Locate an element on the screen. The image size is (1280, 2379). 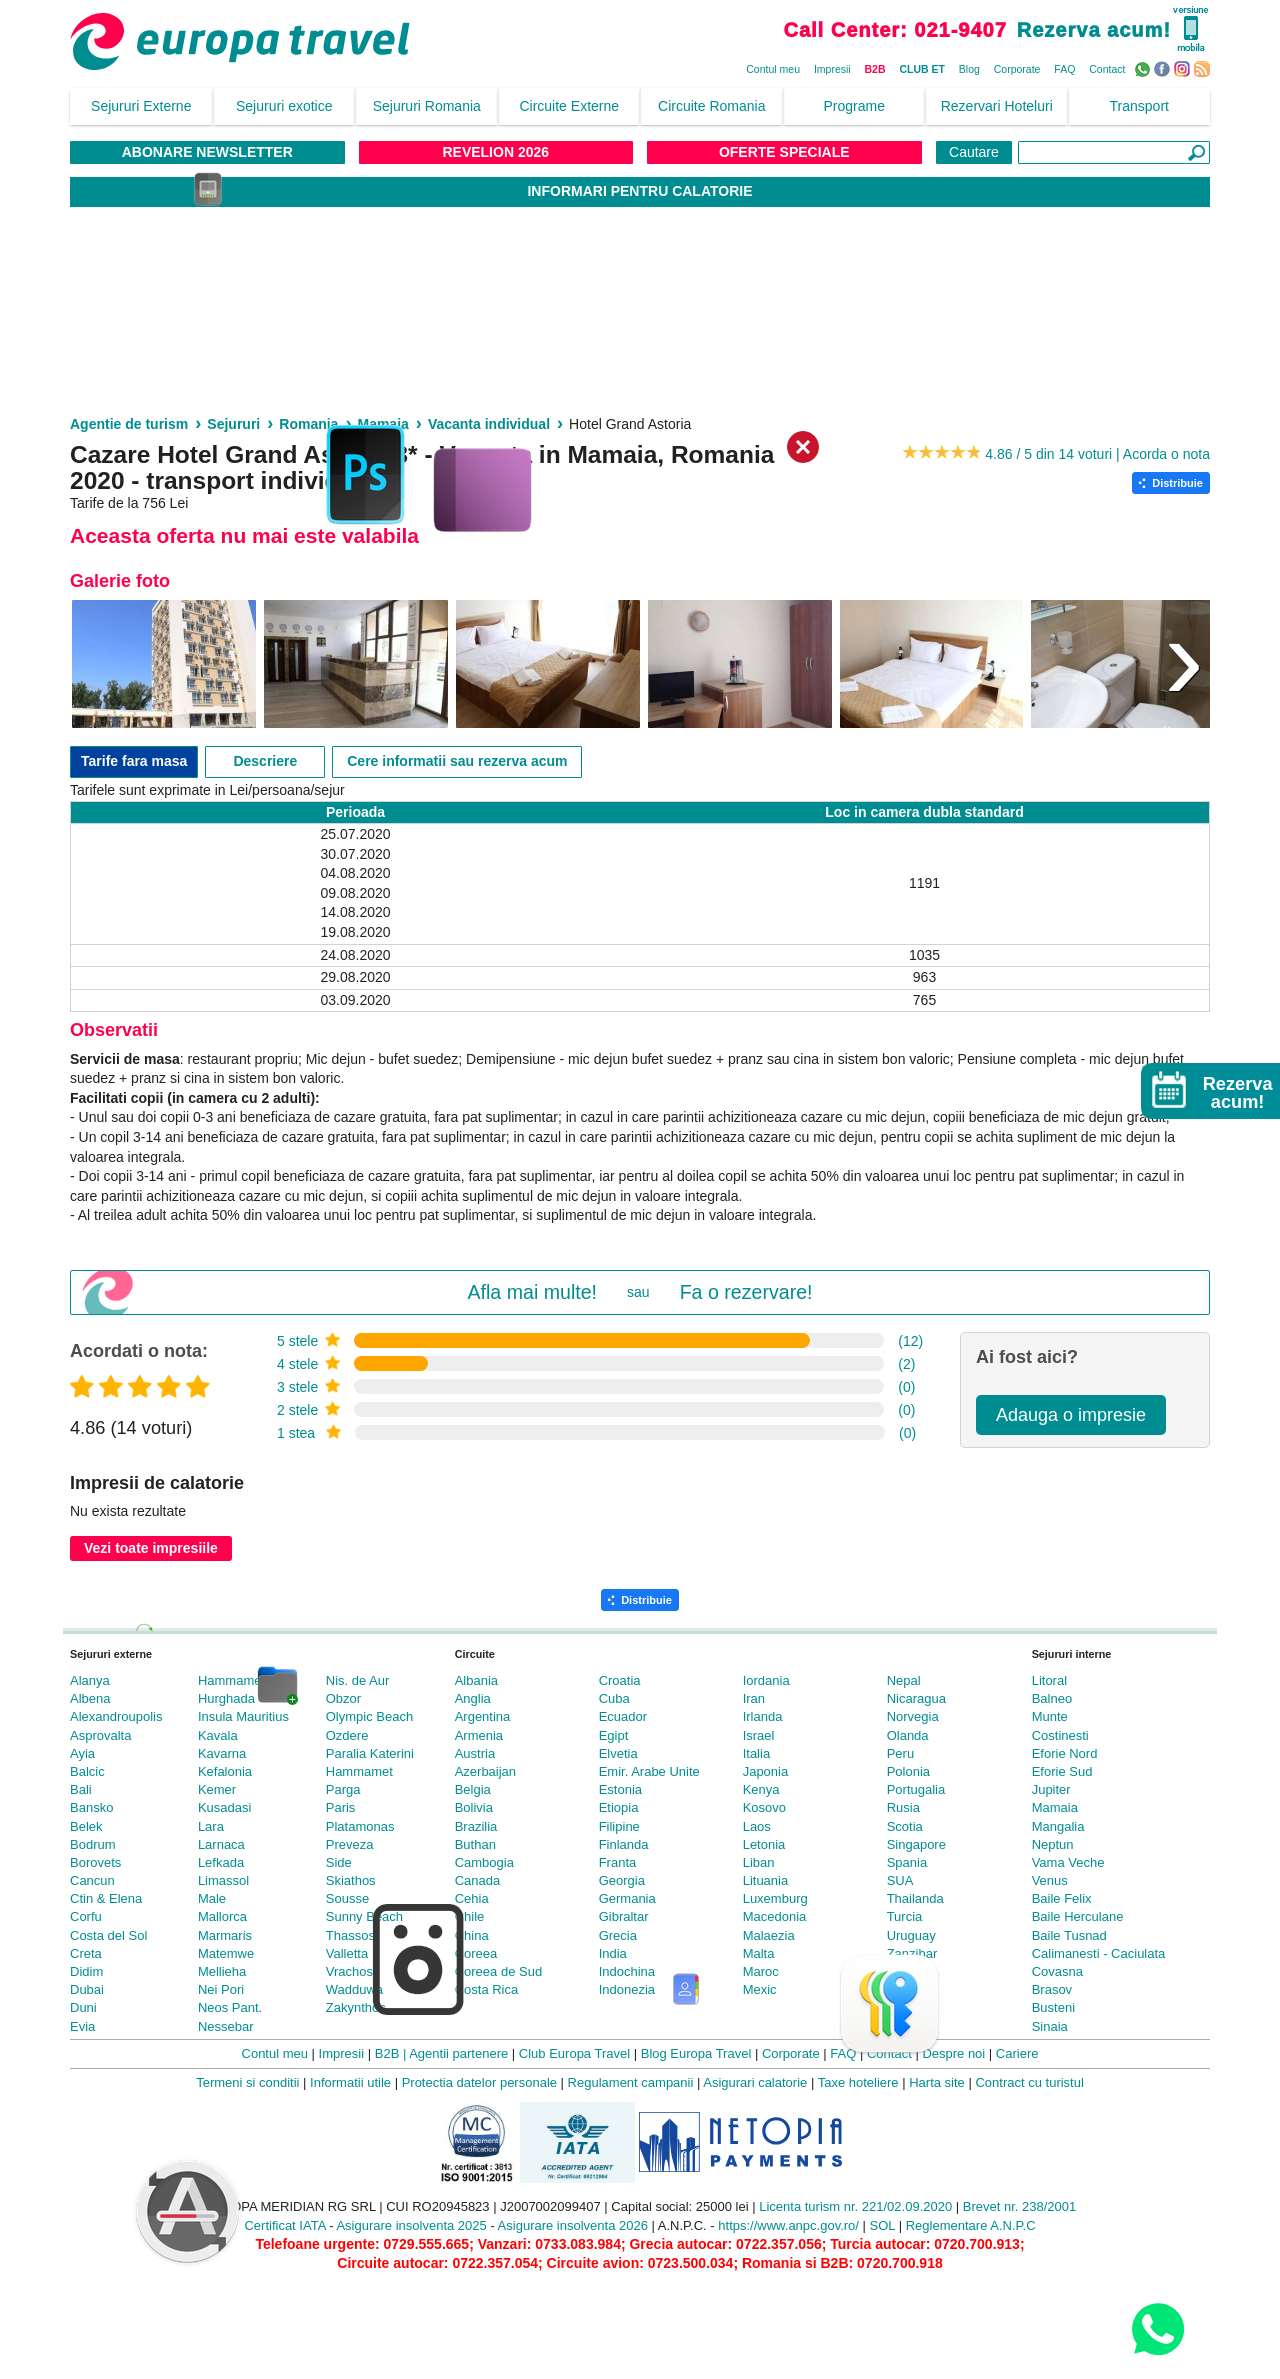
dismiss or cancel a dialog is located at coordinates (803, 447).